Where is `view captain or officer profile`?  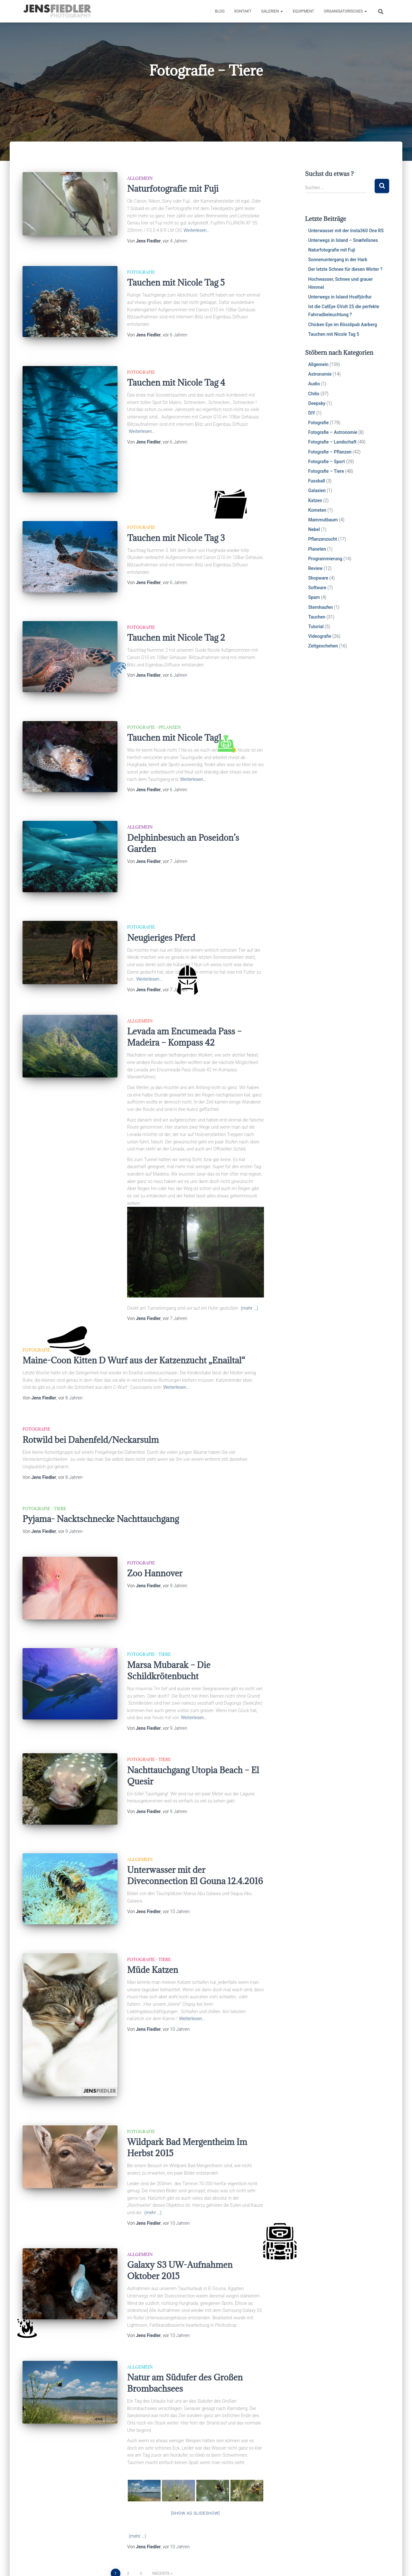
view captain or officer profile is located at coordinates (69, 1342).